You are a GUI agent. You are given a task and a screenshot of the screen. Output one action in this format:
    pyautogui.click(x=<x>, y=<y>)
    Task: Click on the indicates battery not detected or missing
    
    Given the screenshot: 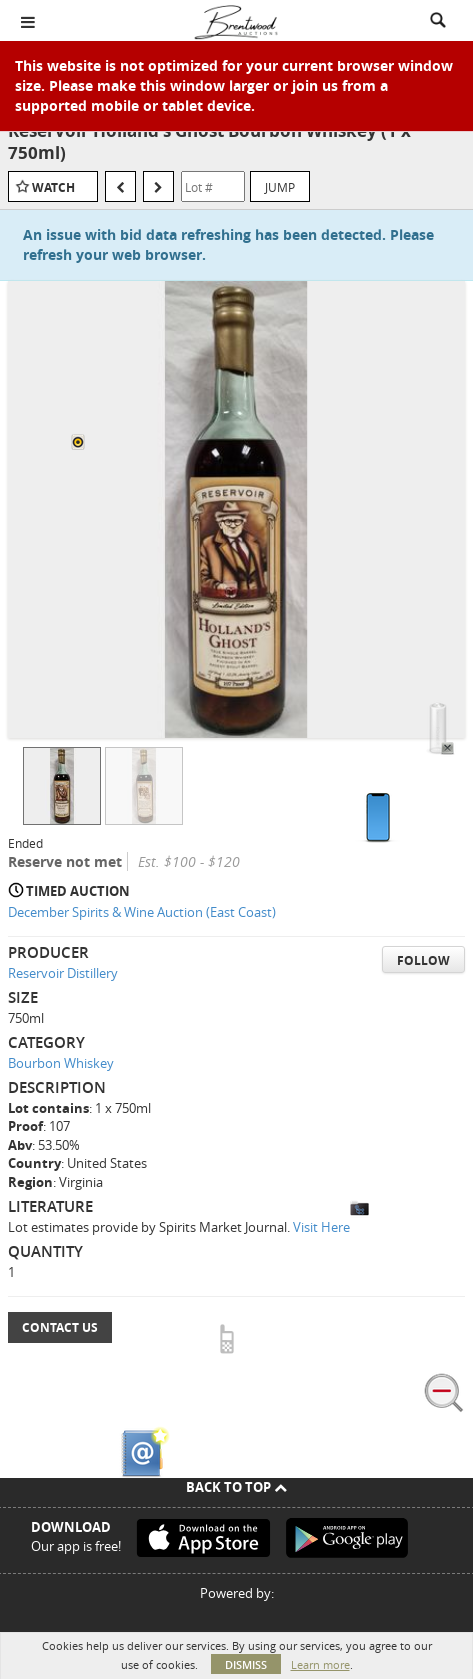 What is the action you would take?
    pyautogui.click(x=438, y=729)
    